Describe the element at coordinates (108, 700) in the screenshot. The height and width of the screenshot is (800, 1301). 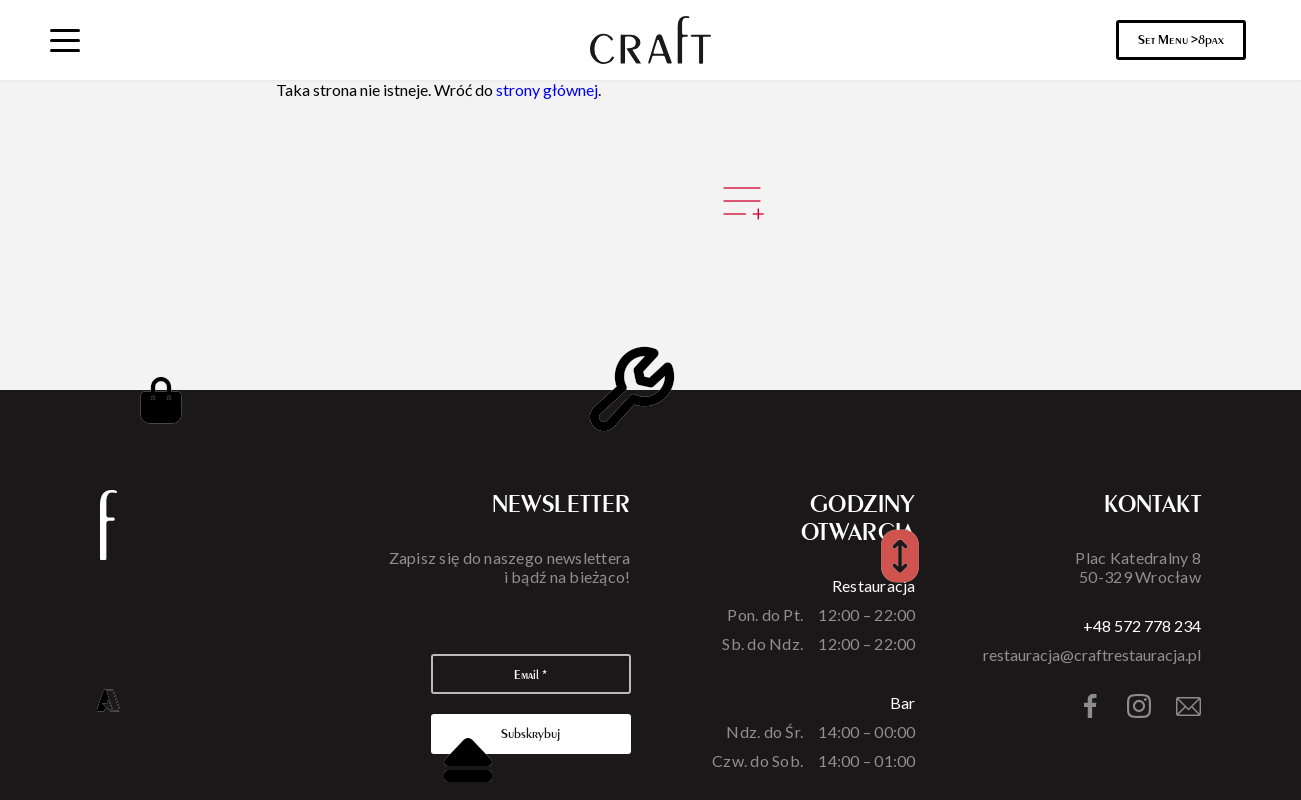
I see `connect to Microsoft Azure cloud services` at that location.